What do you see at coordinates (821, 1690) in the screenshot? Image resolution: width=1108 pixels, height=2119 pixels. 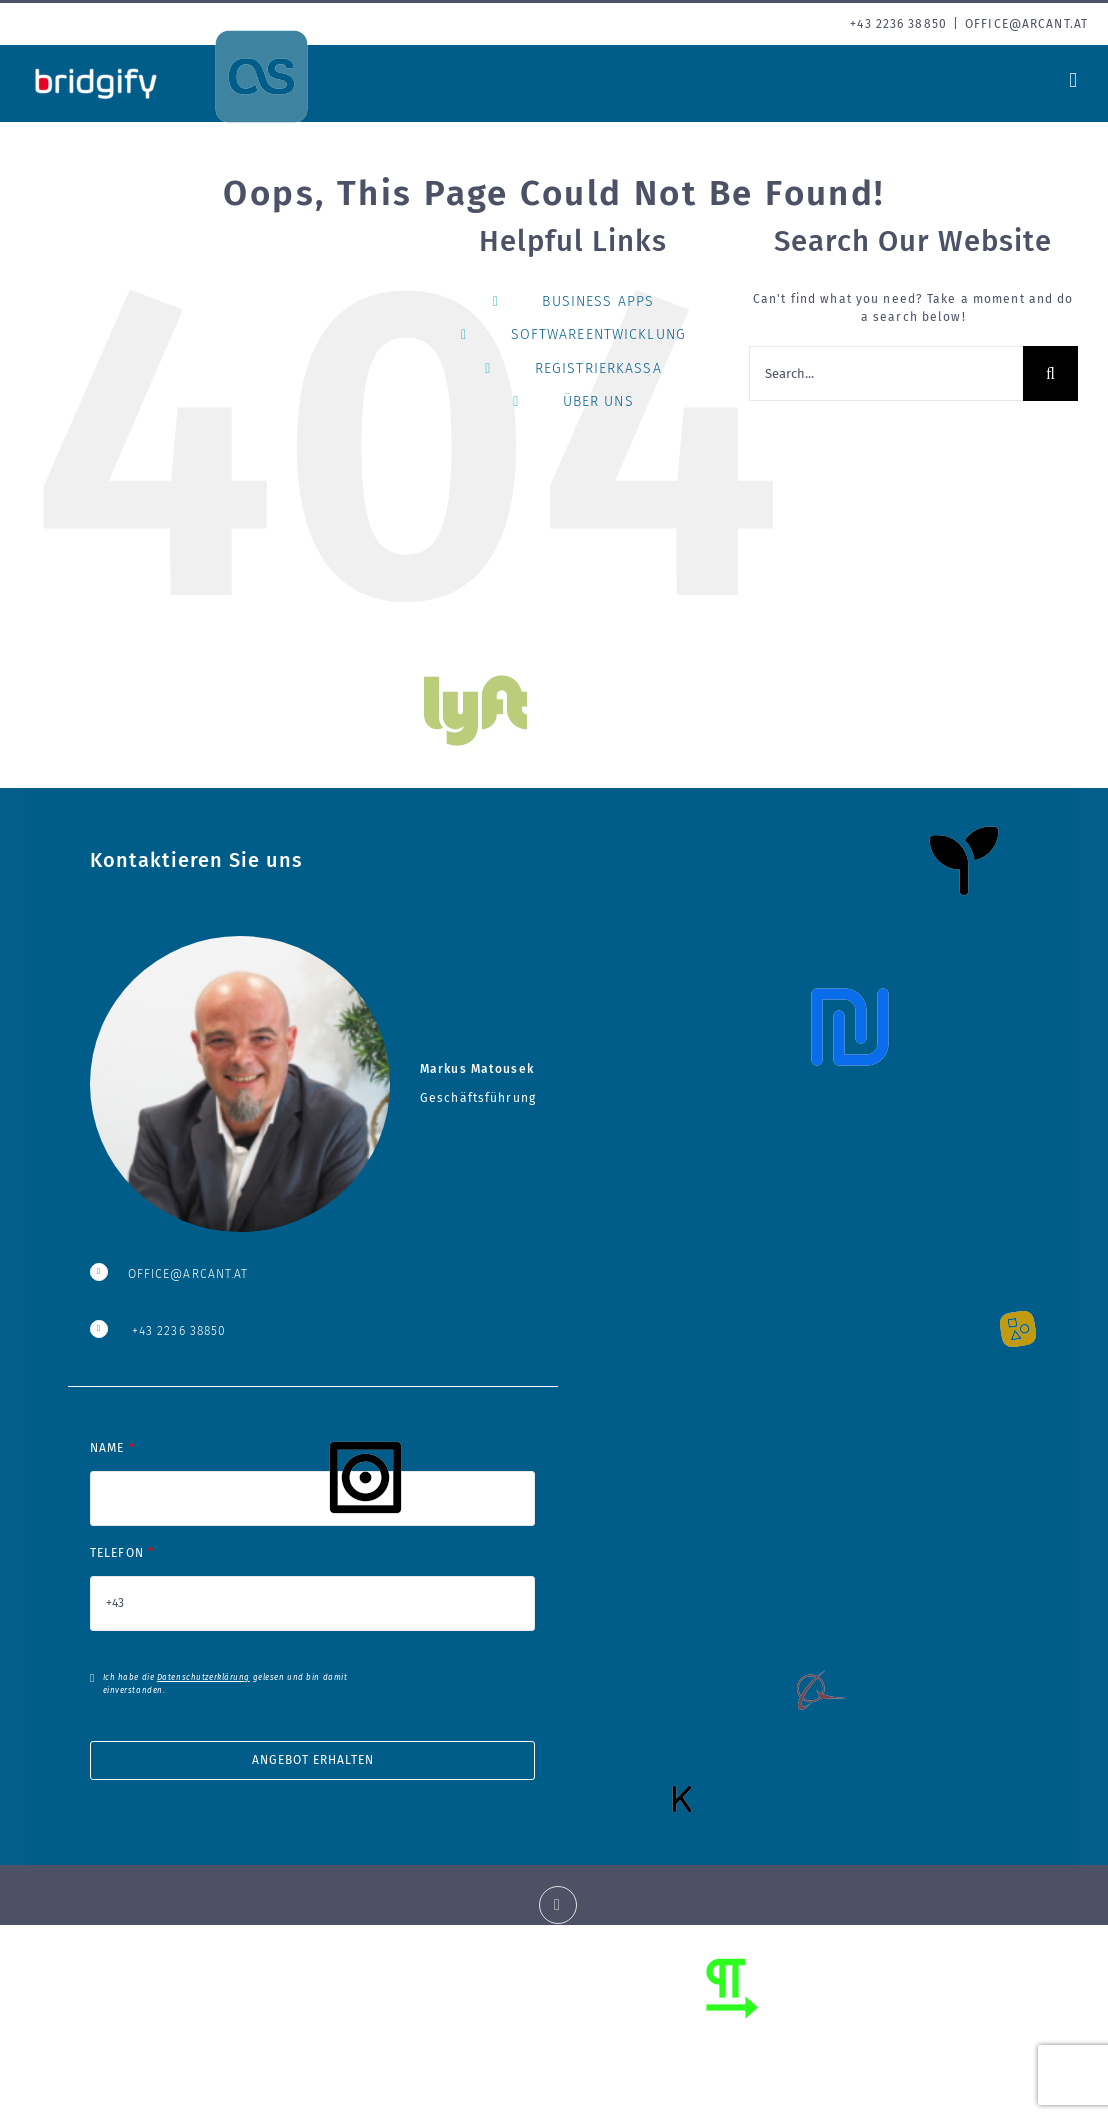 I see `boeing company logo` at bounding box center [821, 1690].